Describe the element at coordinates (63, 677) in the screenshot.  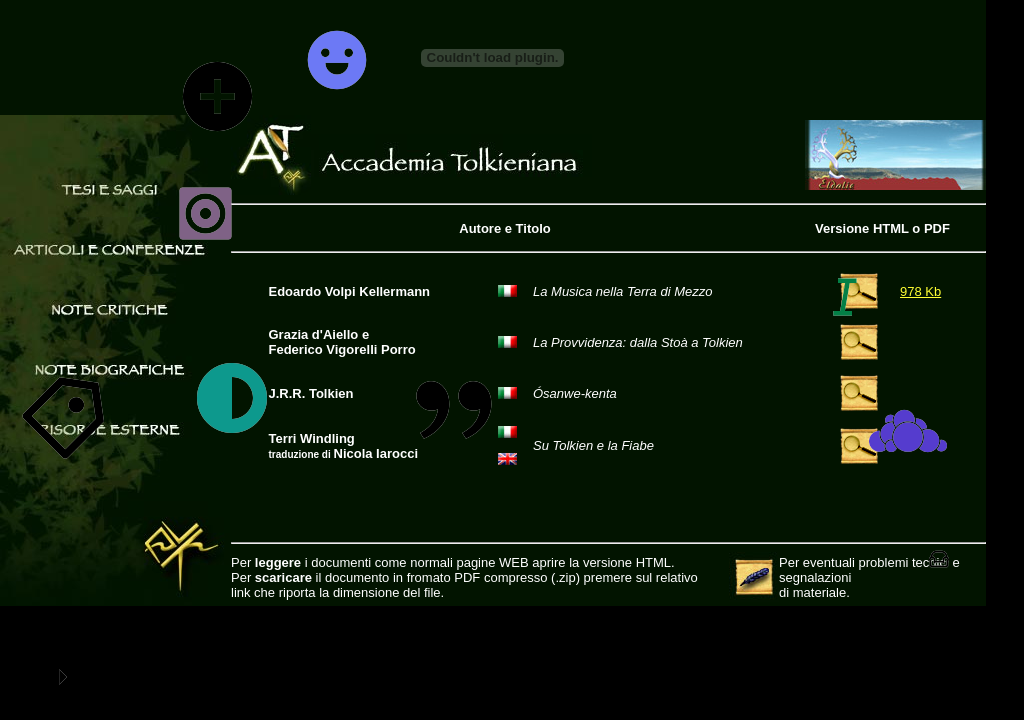
I see `expand a collapsed menu or section` at that location.